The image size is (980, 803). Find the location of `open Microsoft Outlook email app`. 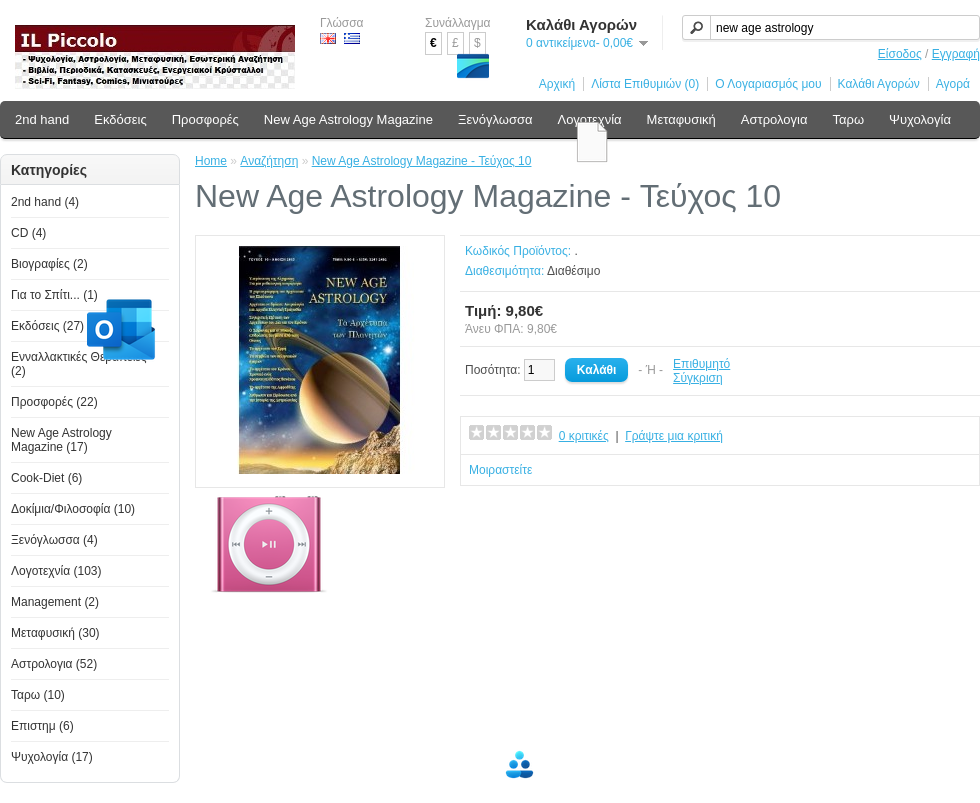

open Microsoft Outlook email app is located at coordinates (121, 329).